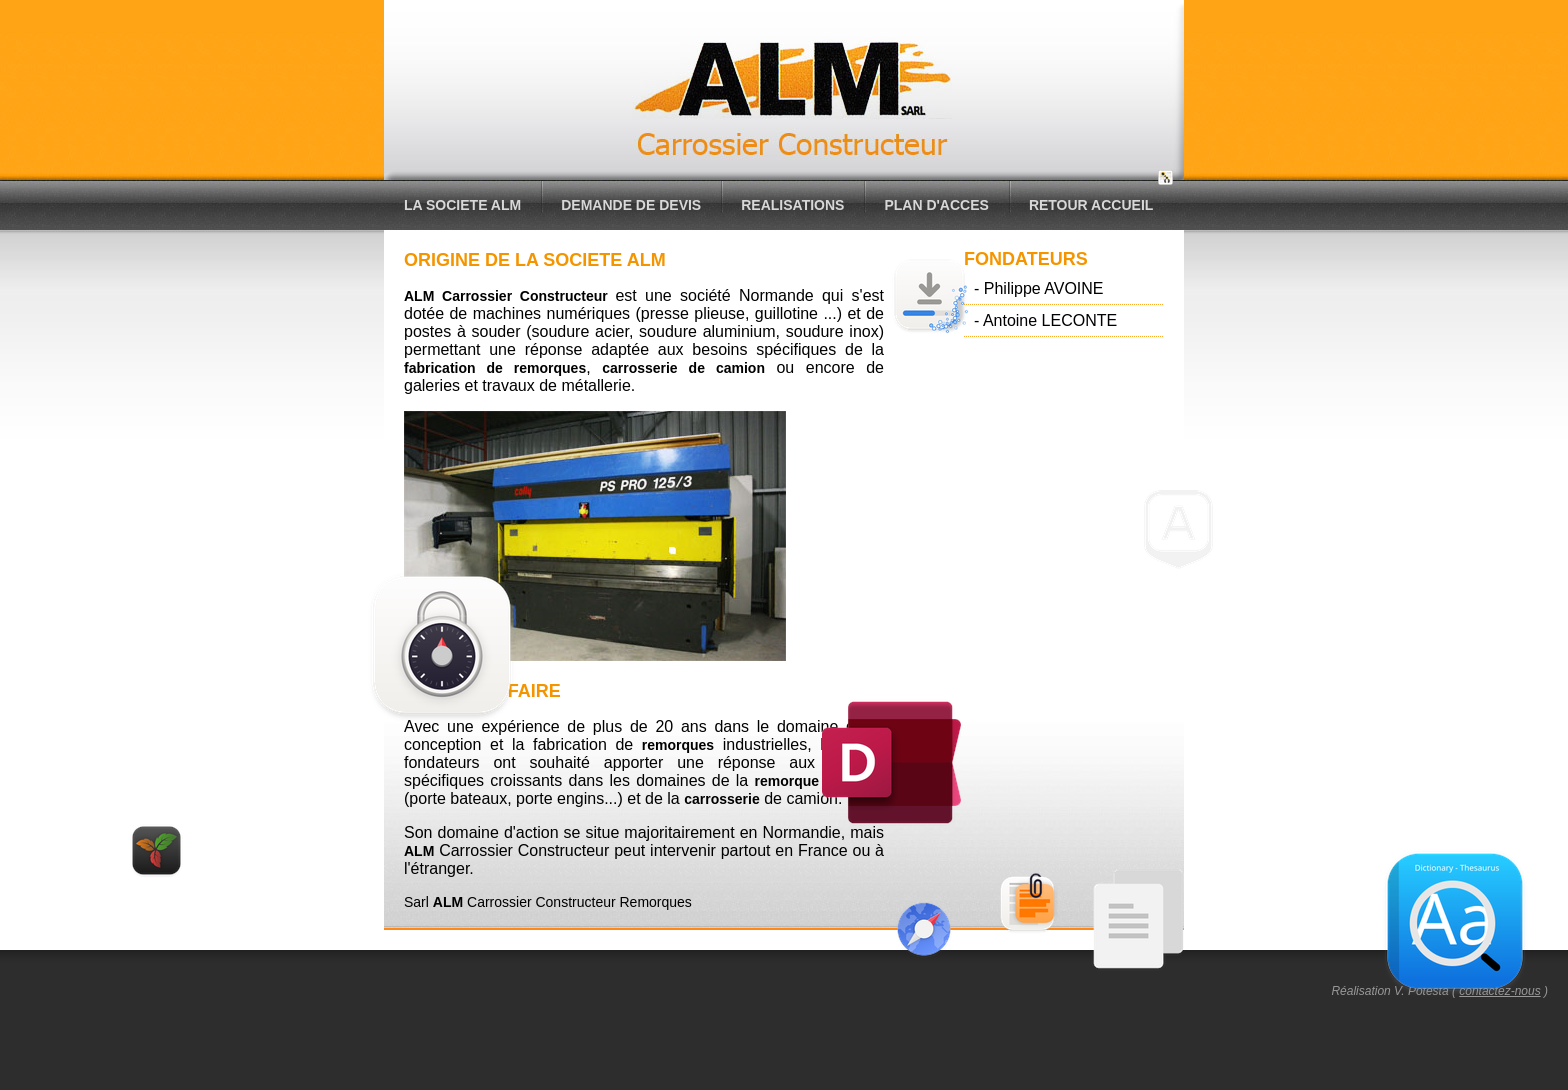 Image resolution: width=1568 pixels, height=1090 pixels. Describe the element at coordinates (1455, 921) in the screenshot. I see `open eudic dictionary app` at that location.